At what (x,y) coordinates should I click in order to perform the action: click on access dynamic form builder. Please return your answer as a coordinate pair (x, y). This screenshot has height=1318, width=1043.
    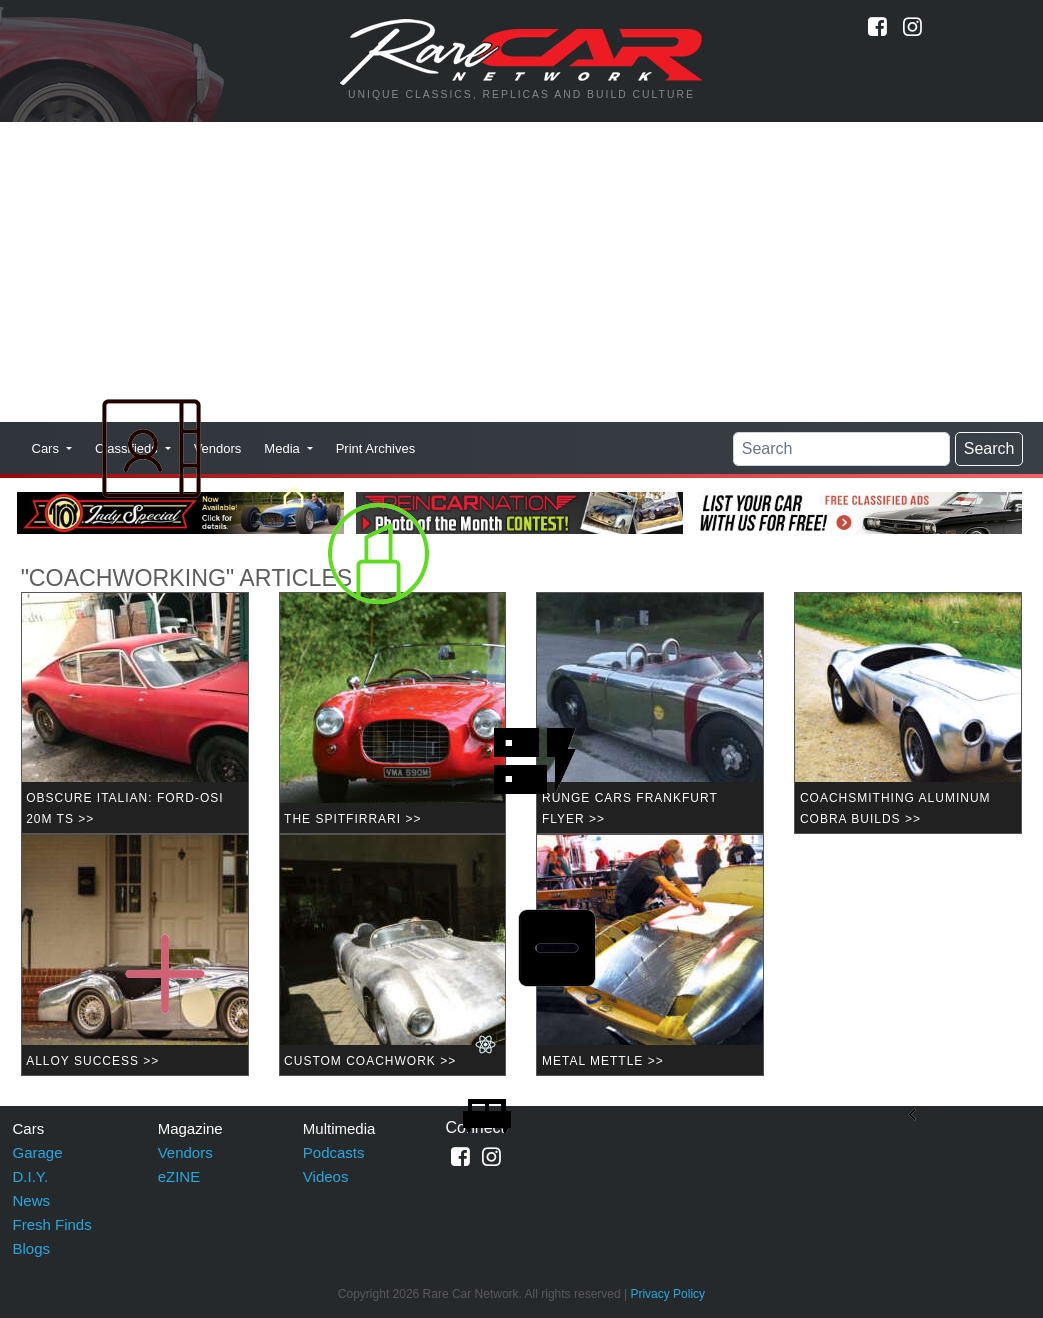
    Looking at the image, I should click on (535, 761).